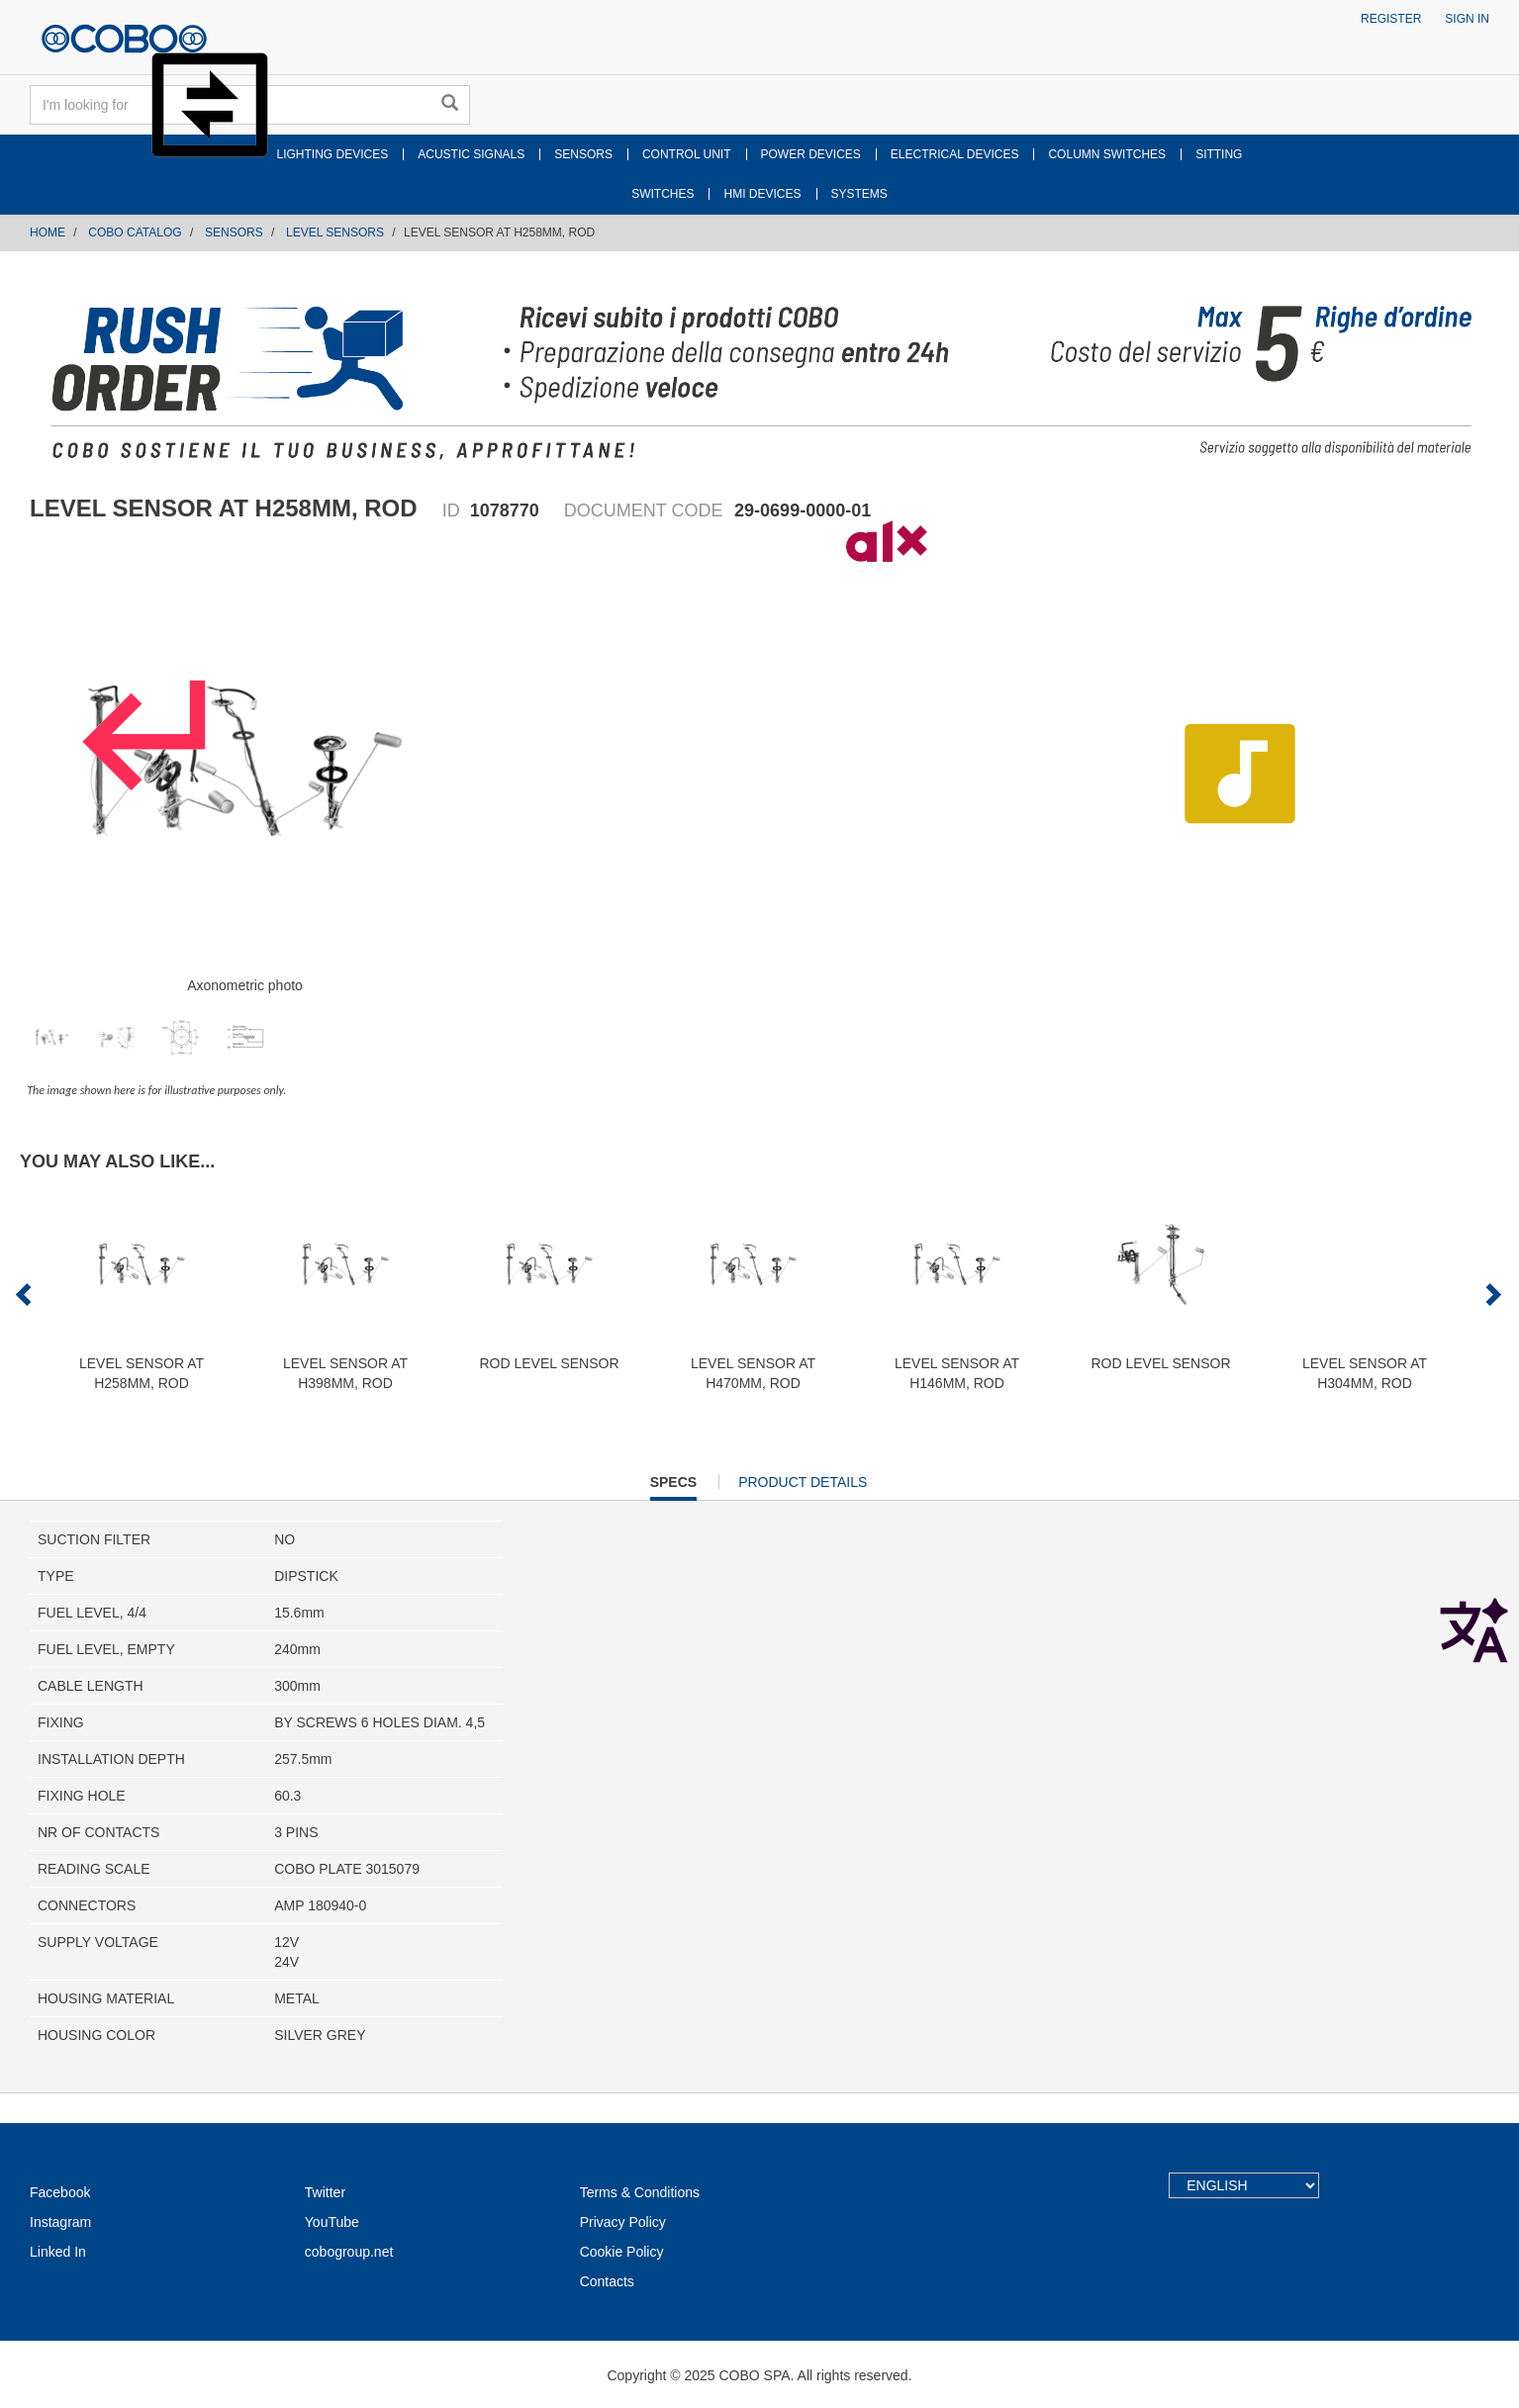  Describe the element at coordinates (1472, 1633) in the screenshot. I see `translate text using AI` at that location.